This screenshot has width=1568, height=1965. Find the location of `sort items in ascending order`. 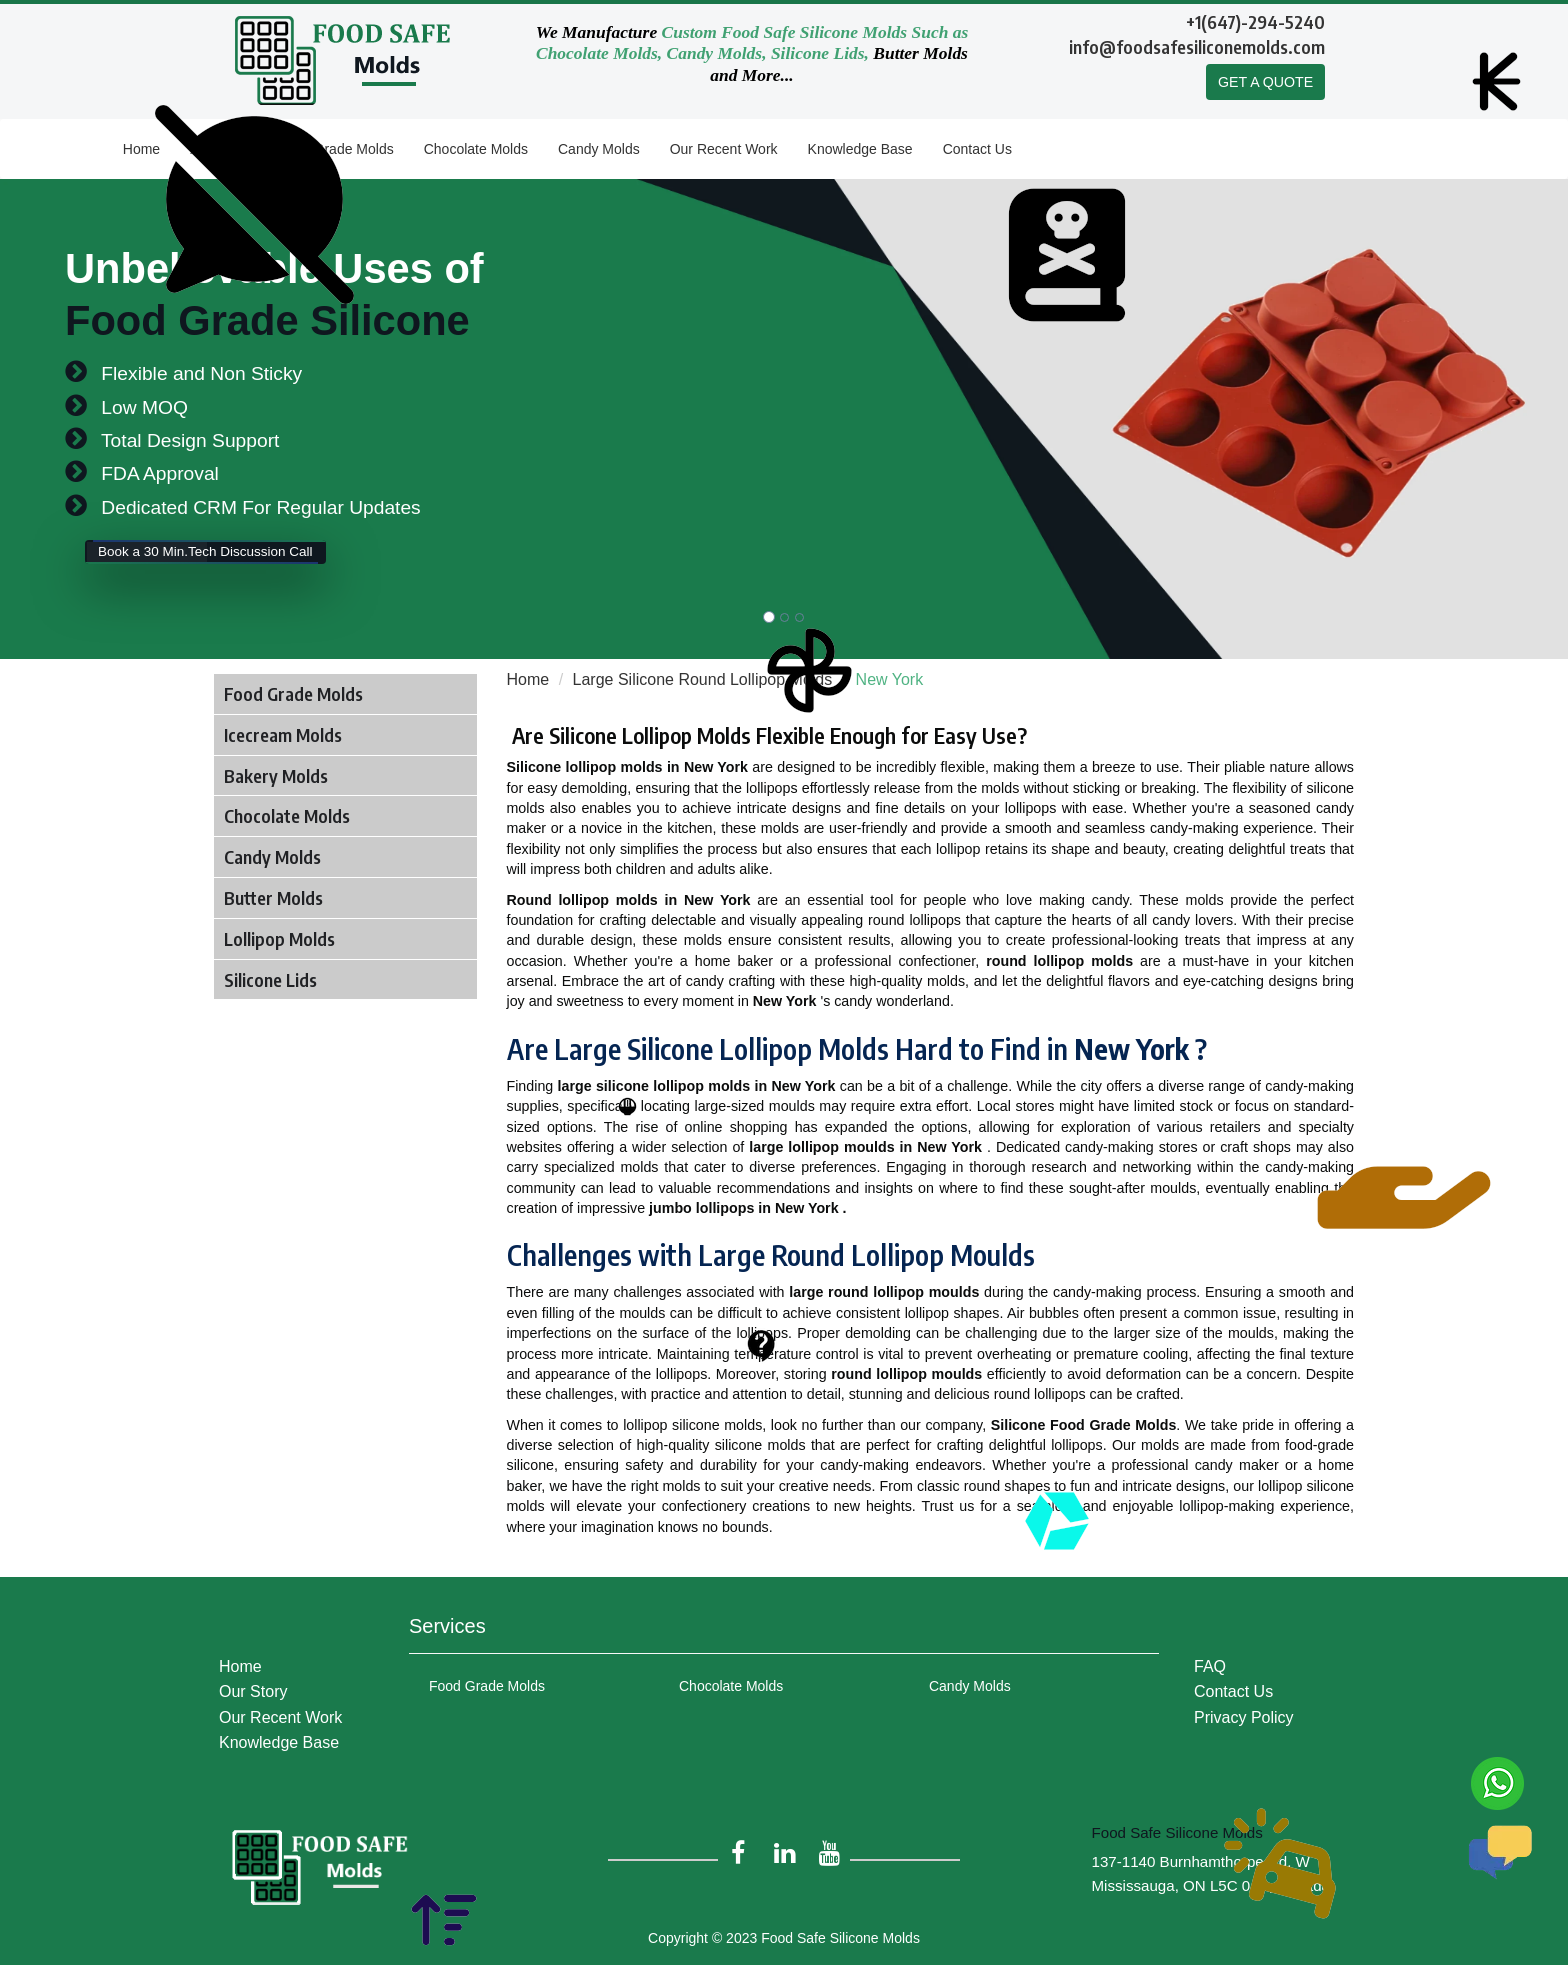

sort items in ascending order is located at coordinates (444, 1920).